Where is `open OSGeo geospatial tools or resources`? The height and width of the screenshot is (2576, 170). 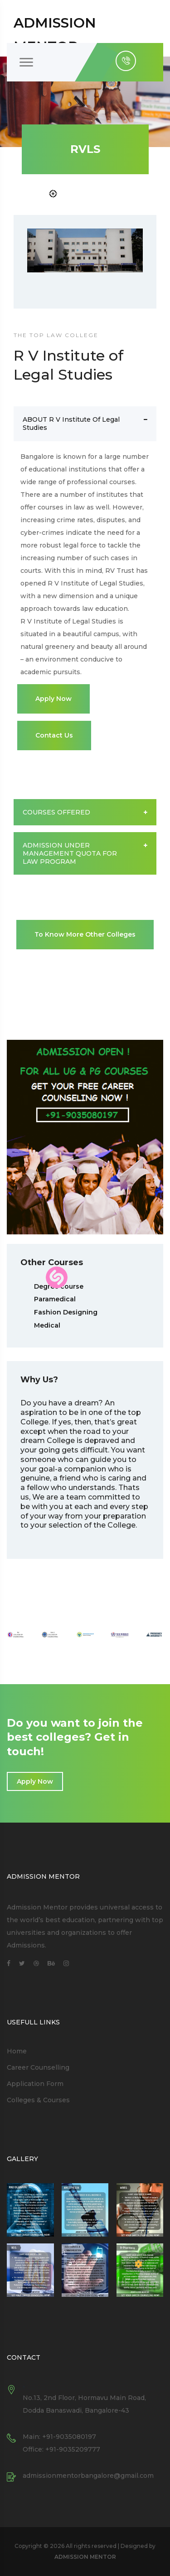
open OSGeo geospatial tools or resources is located at coordinates (53, 194).